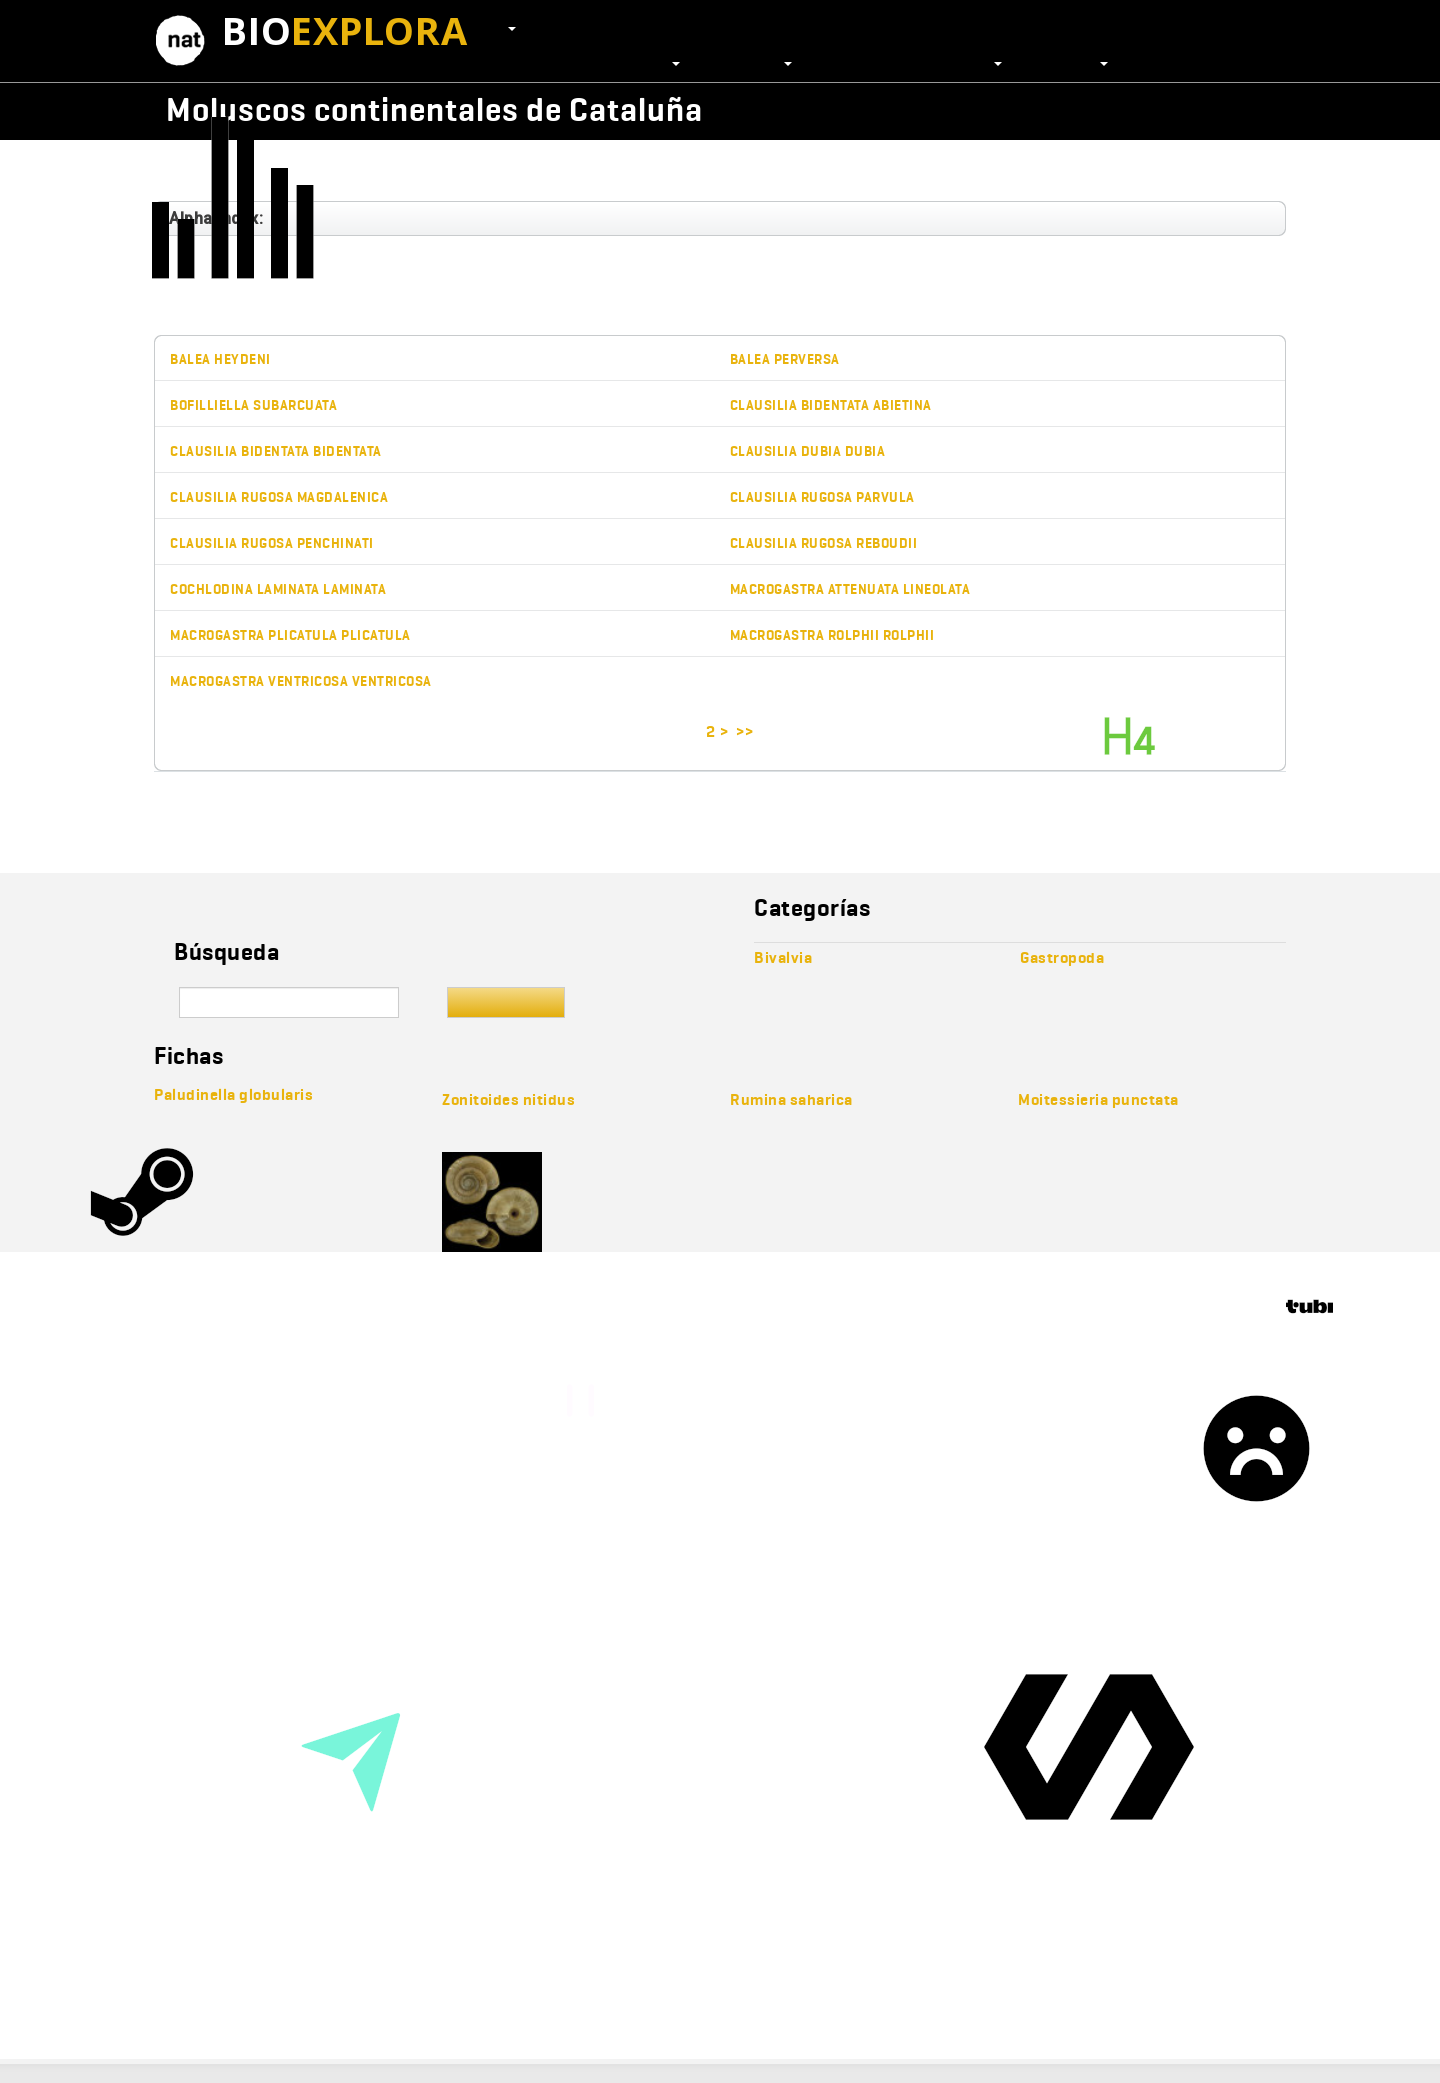 The image size is (1440, 2083). What do you see at coordinates (1309, 1306) in the screenshot?
I see `open the tubi streaming app` at bounding box center [1309, 1306].